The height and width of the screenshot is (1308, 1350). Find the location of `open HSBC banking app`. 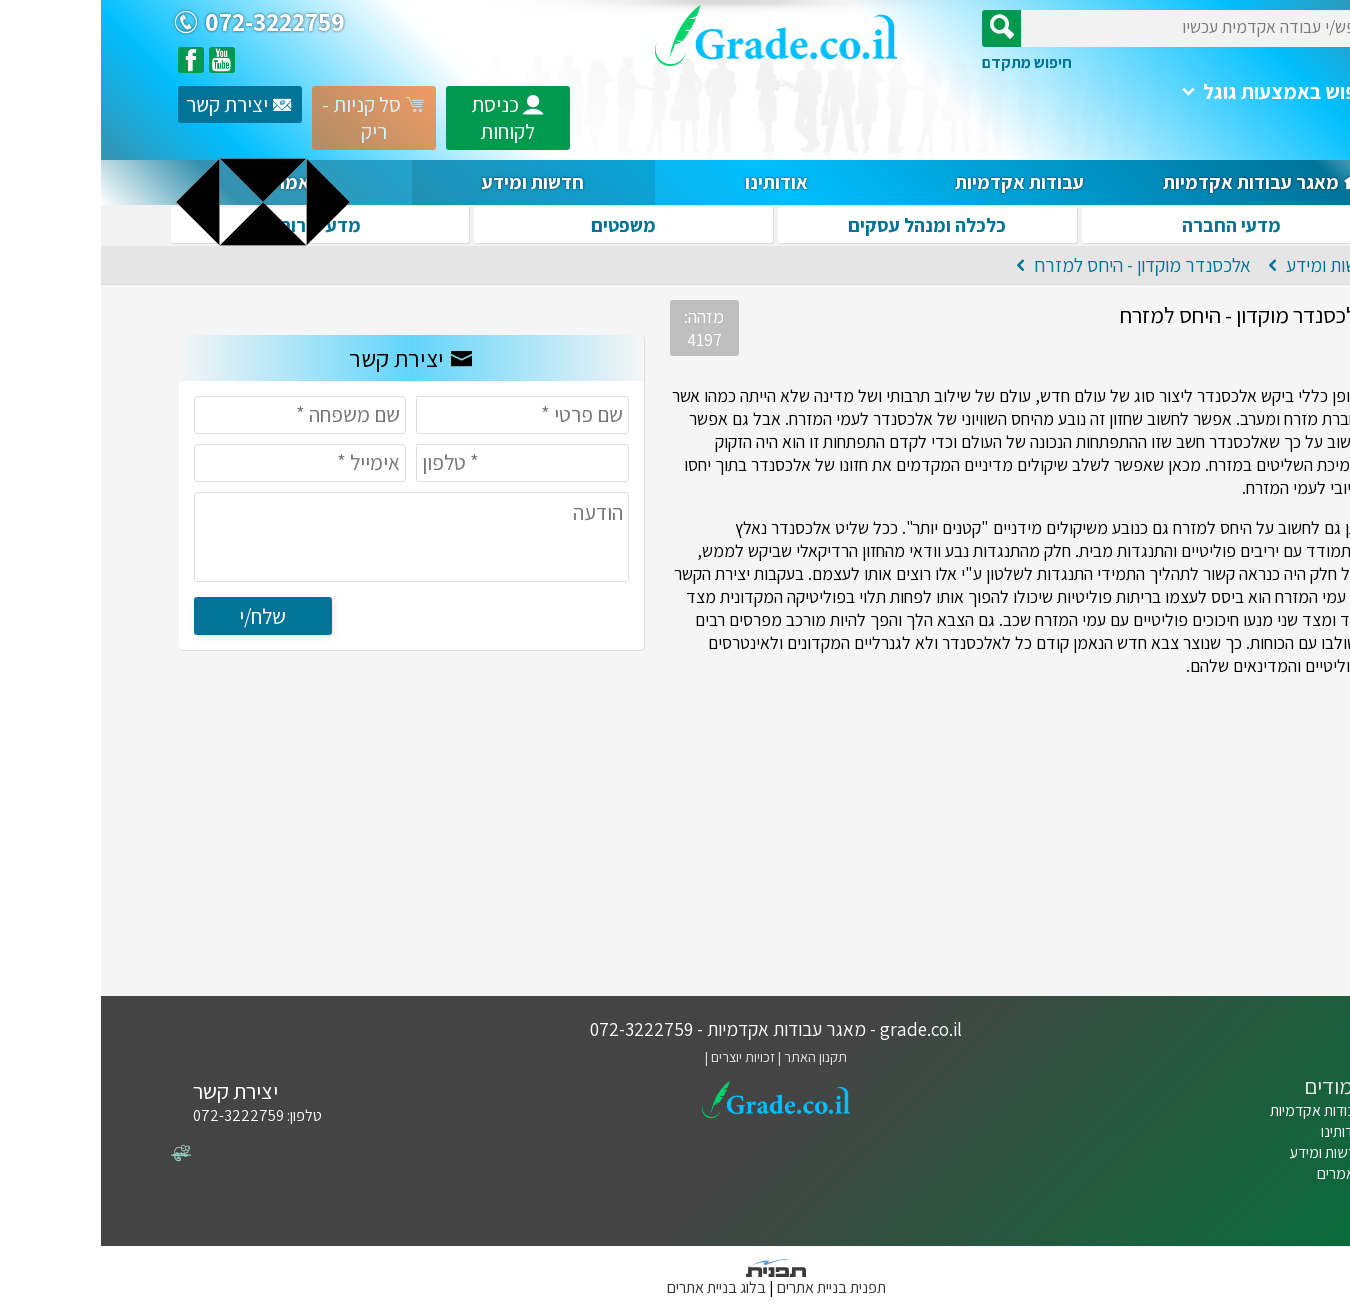

open HSBC banking app is located at coordinates (263, 202).